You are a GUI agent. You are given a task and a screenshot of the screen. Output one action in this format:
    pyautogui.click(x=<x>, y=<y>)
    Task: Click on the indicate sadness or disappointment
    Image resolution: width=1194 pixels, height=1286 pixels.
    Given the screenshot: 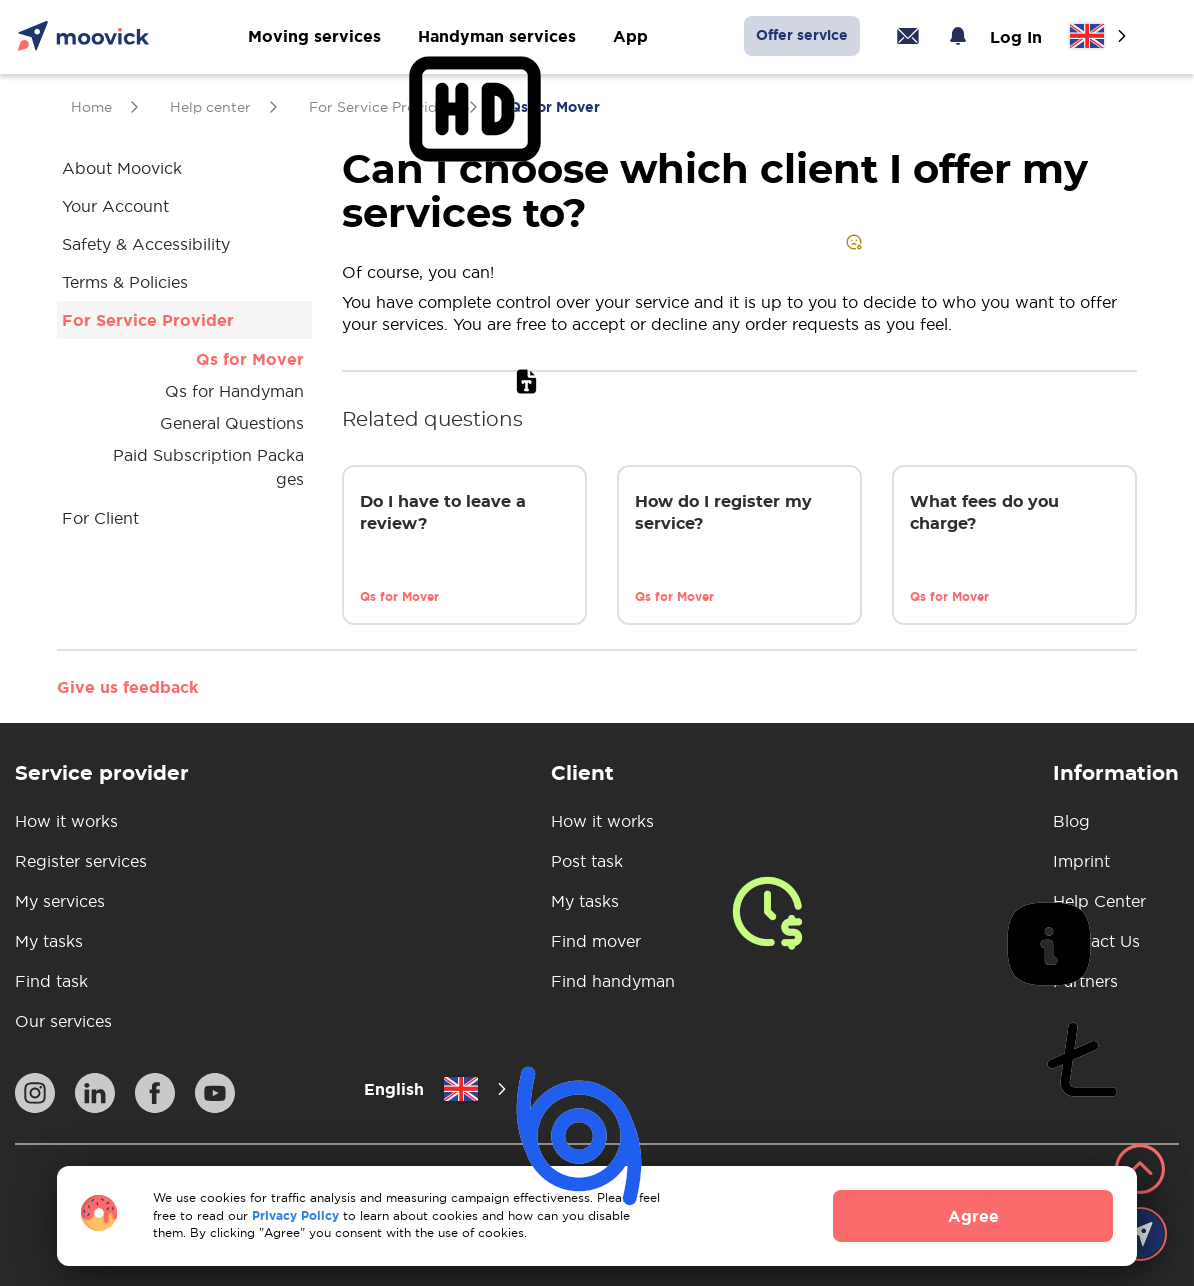 What is the action you would take?
    pyautogui.click(x=854, y=242)
    